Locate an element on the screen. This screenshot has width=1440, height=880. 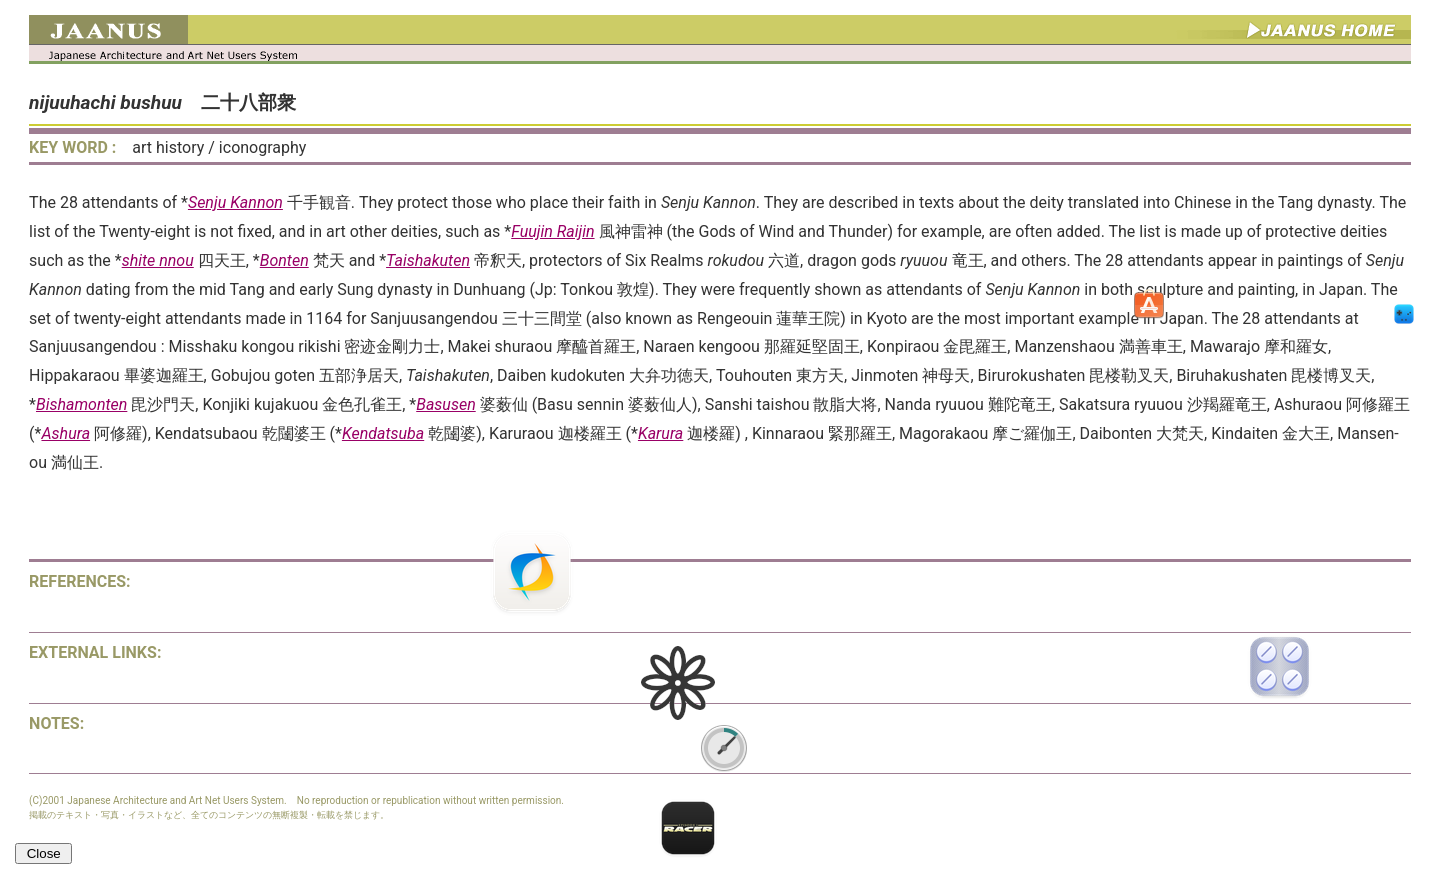
open sysprof system profiler is located at coordinates (724, 748).